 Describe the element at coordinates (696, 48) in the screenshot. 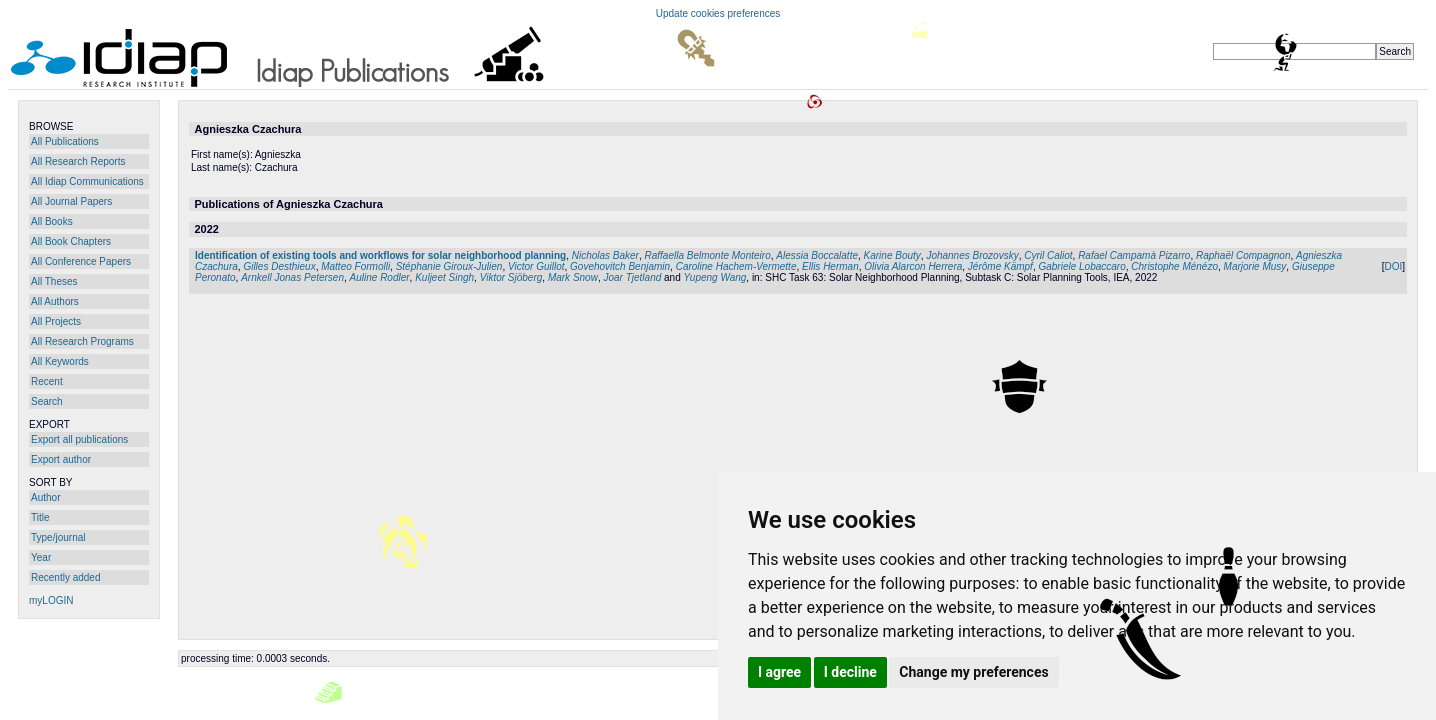

I see `activate magnetic pulse ability` at that location.